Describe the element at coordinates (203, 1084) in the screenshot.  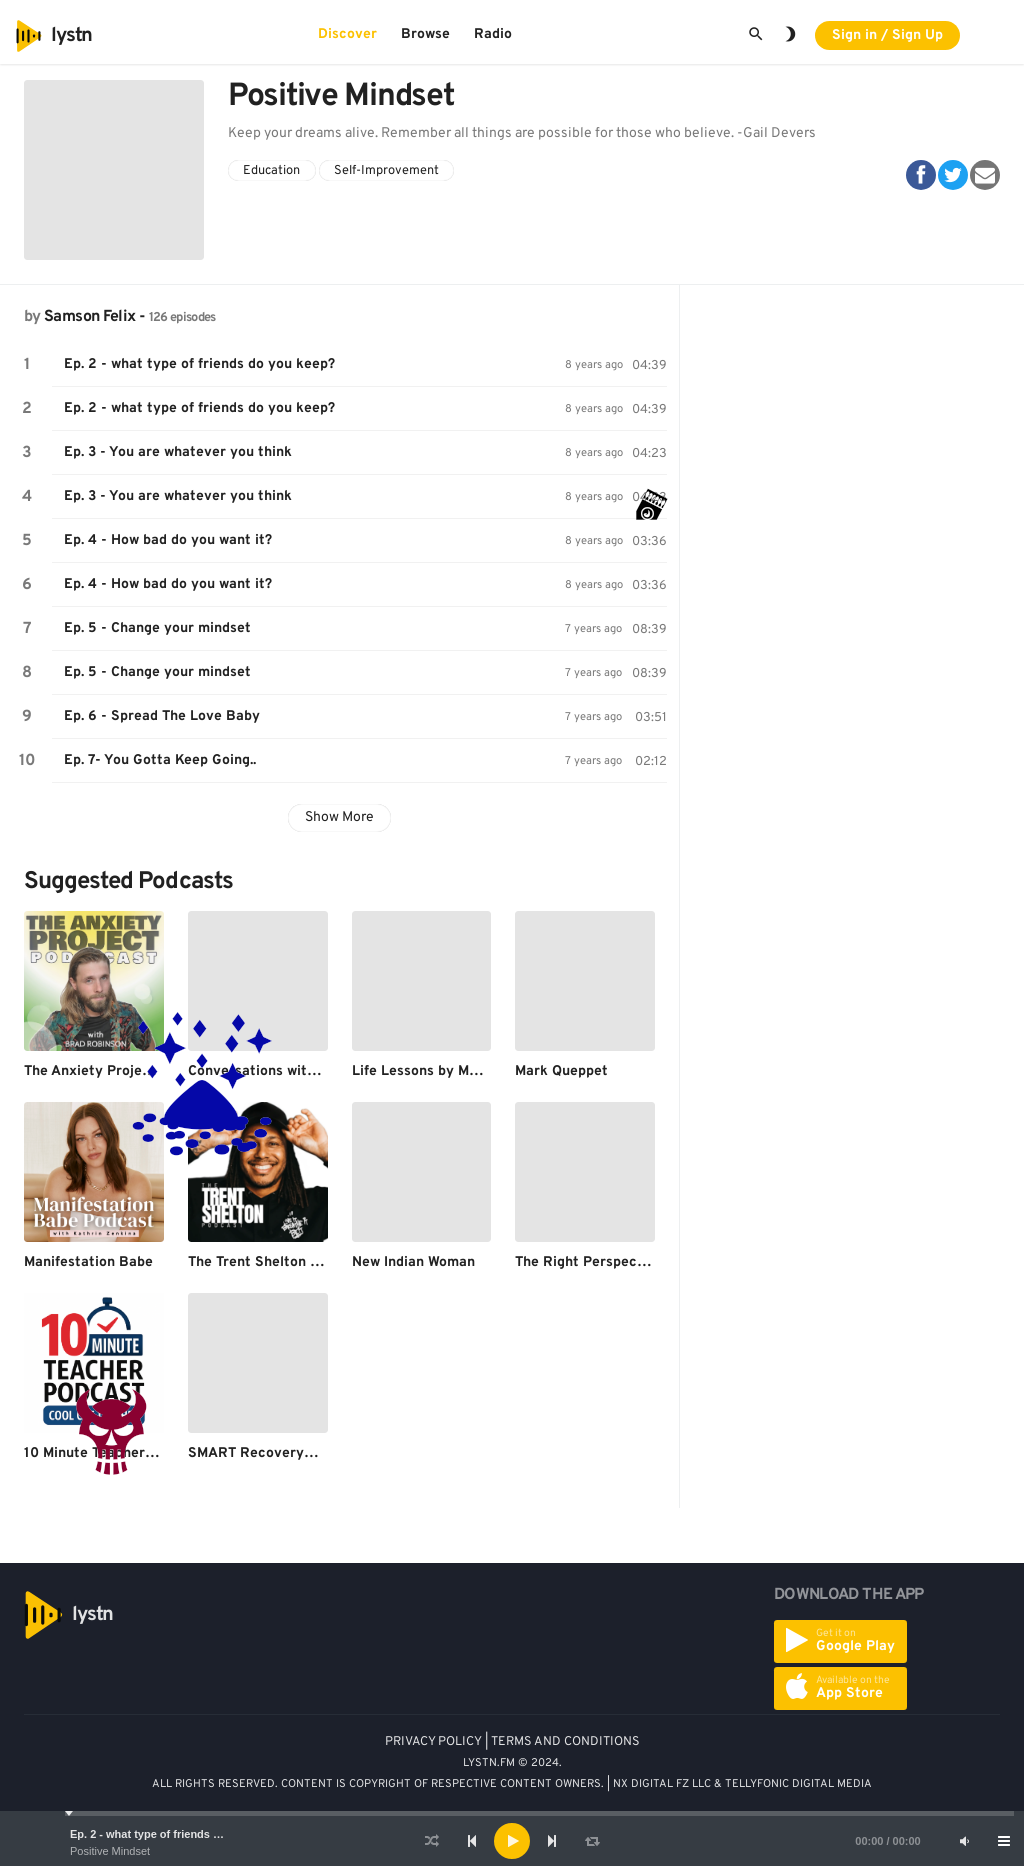
I see `a pile of spices or seasoning ingredients` at that location.